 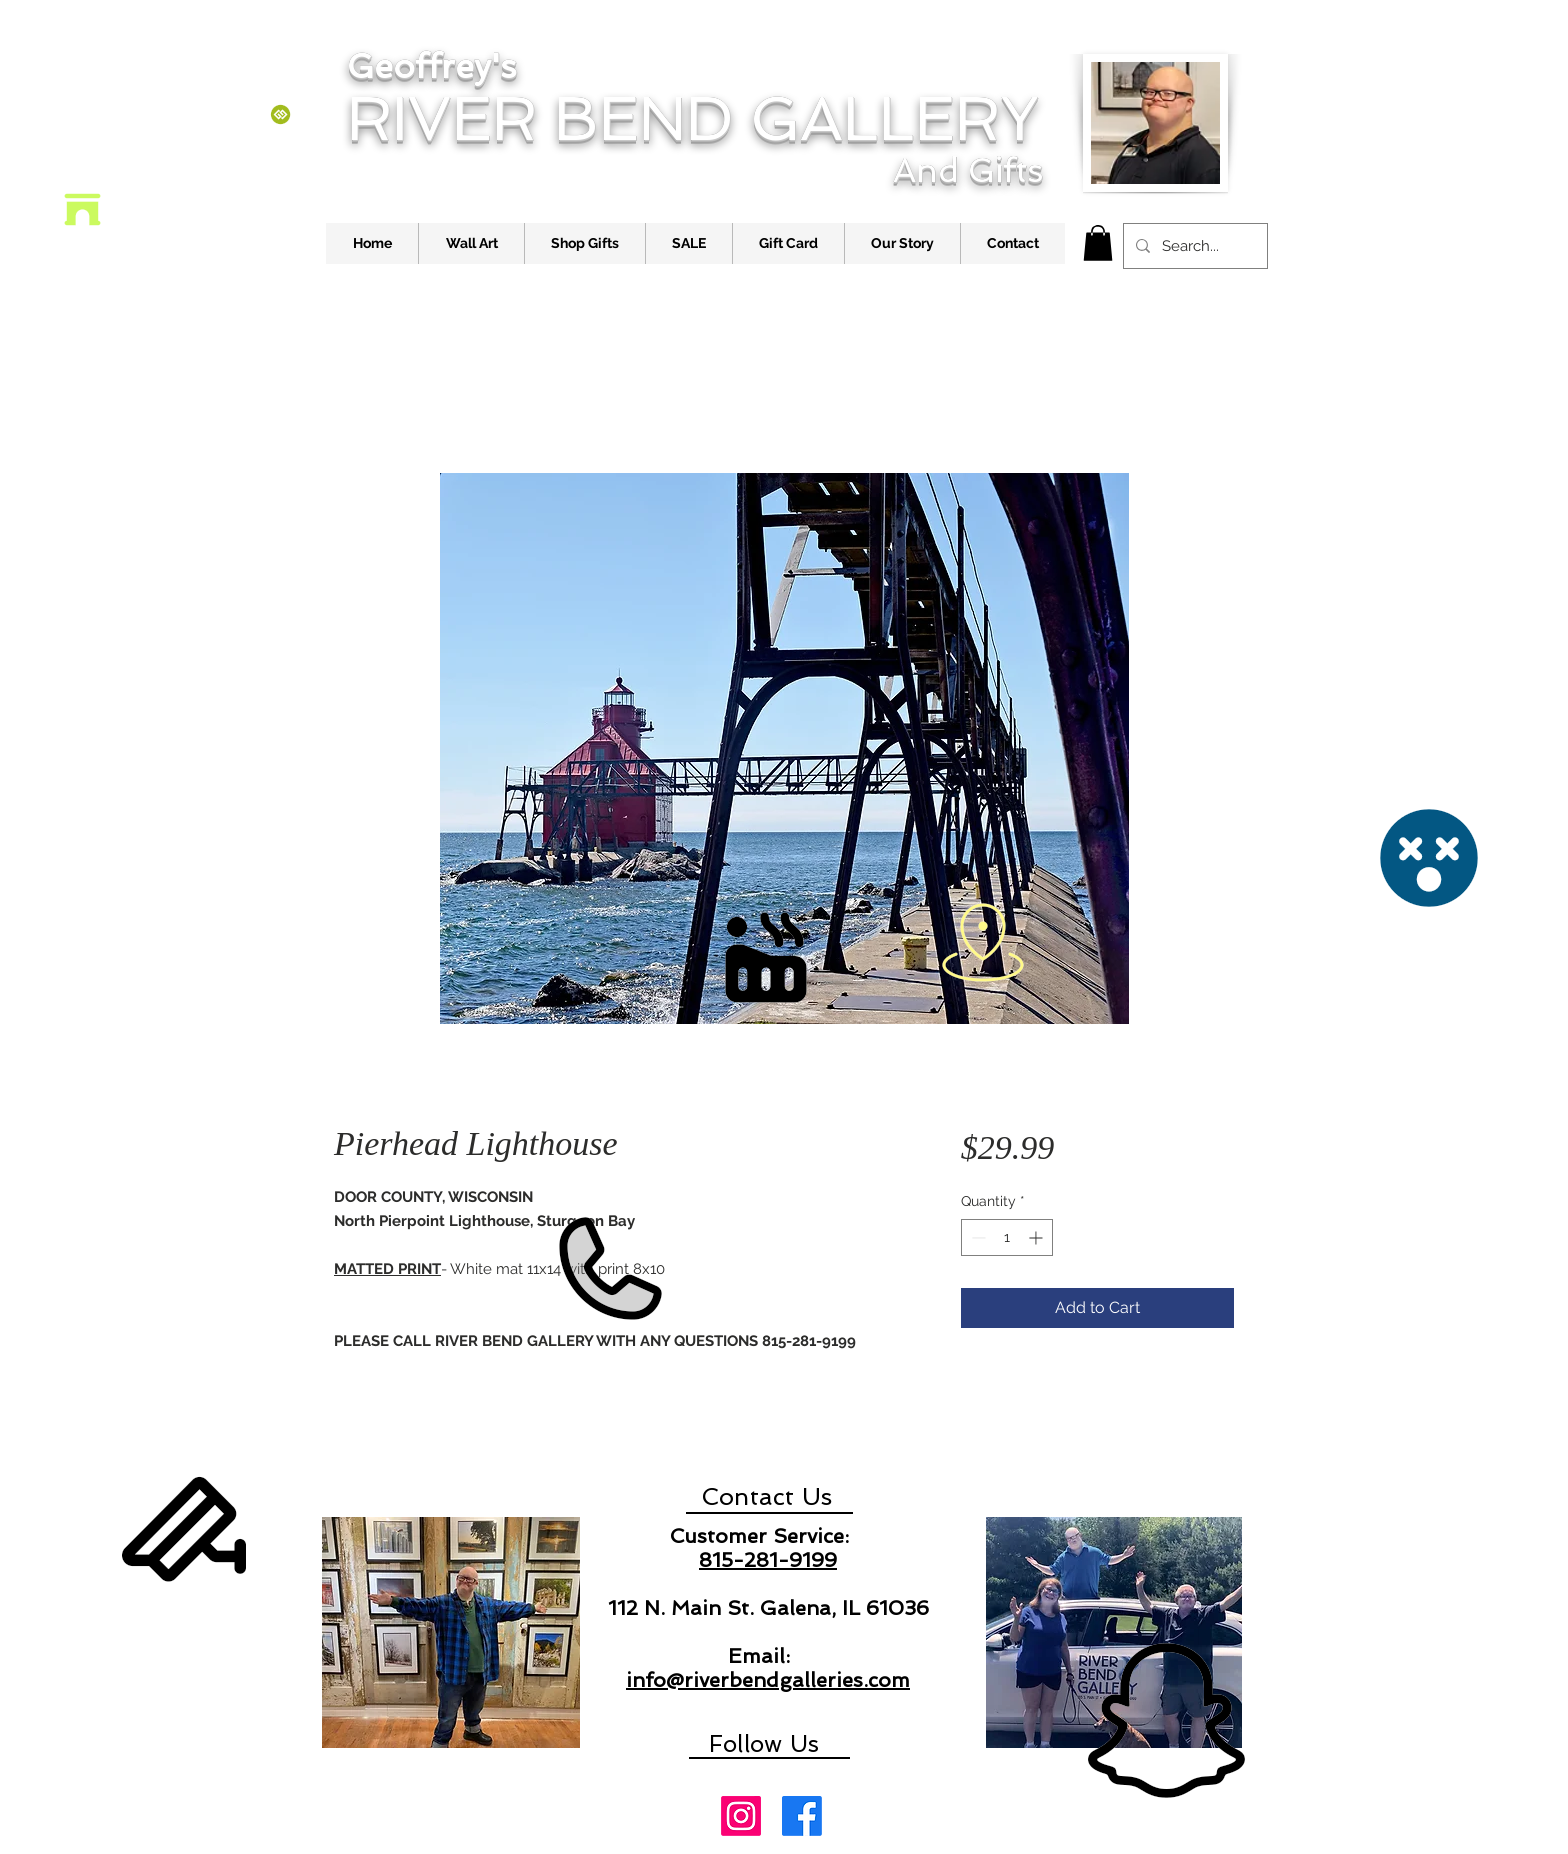 I want to click on open snapchat app, so click(x=1166, y=1720).